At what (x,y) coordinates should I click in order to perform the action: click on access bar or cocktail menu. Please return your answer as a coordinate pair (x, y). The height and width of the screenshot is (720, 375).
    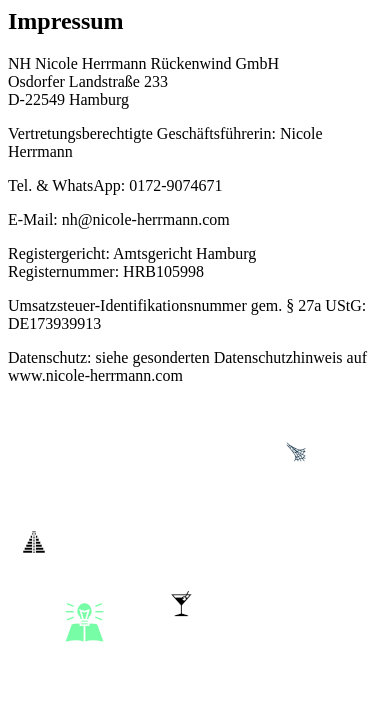
    Looking at the image, I should click on (181, 603).